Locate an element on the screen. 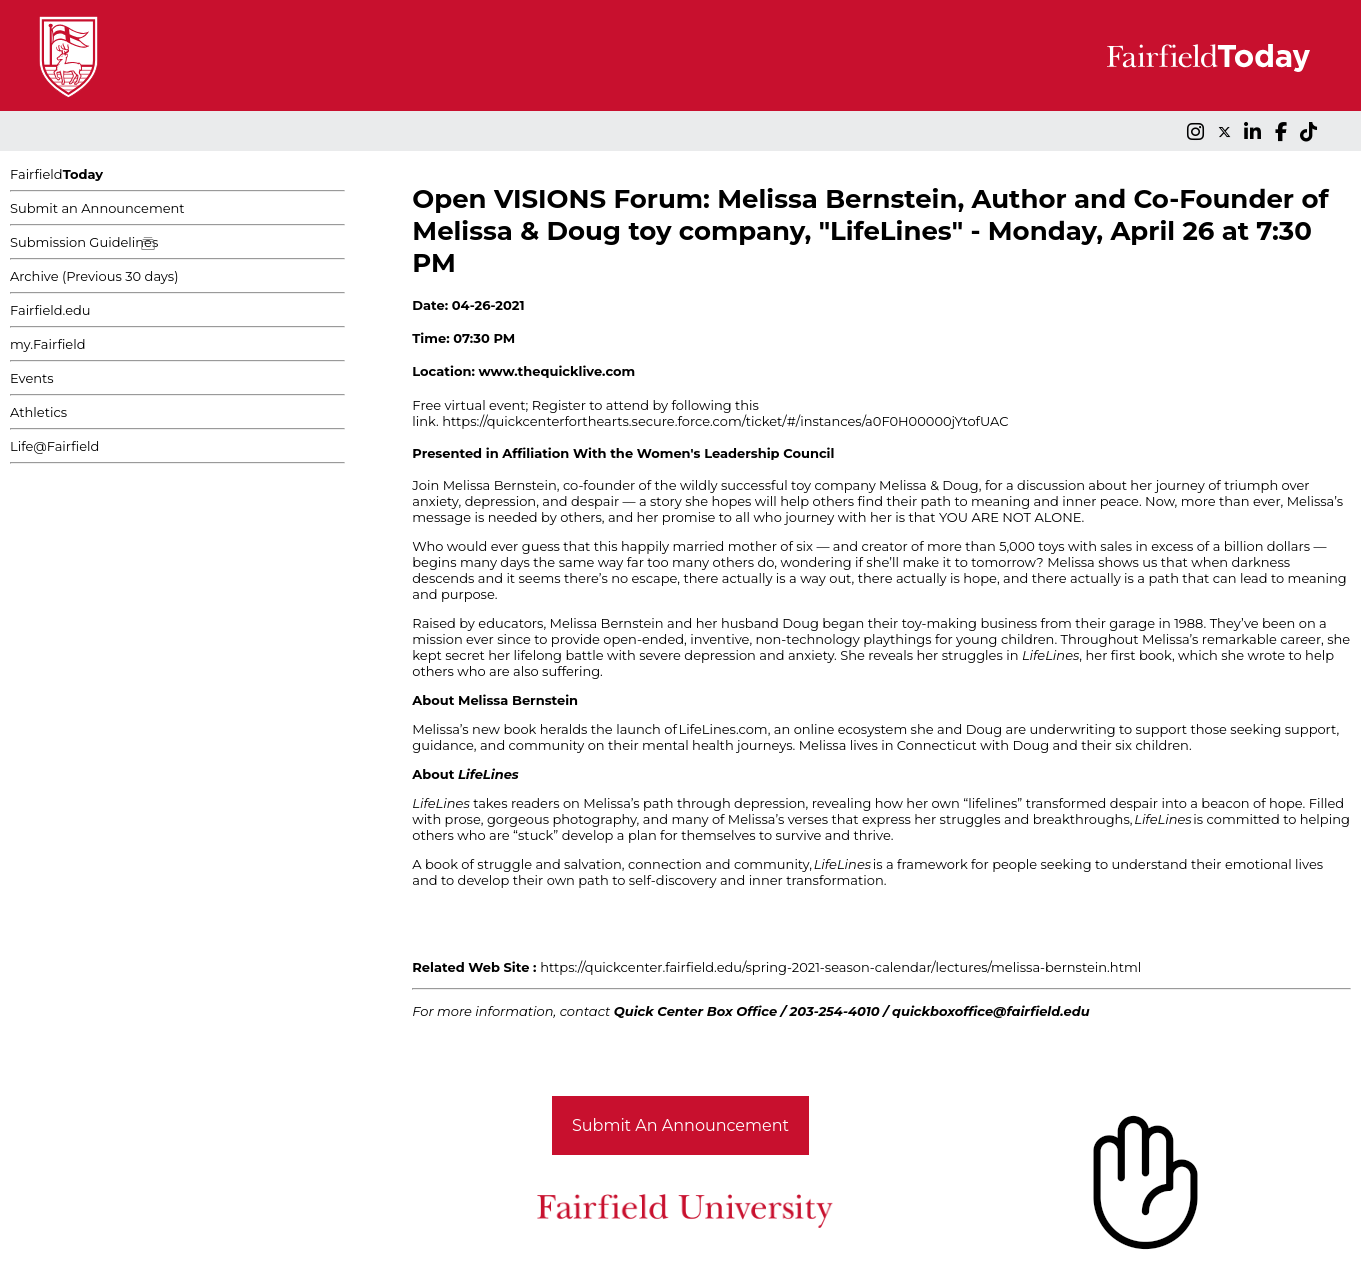 This screenshot has width=1361, height=1281. view stacked cards or layers is located at coordinates (148, 244).